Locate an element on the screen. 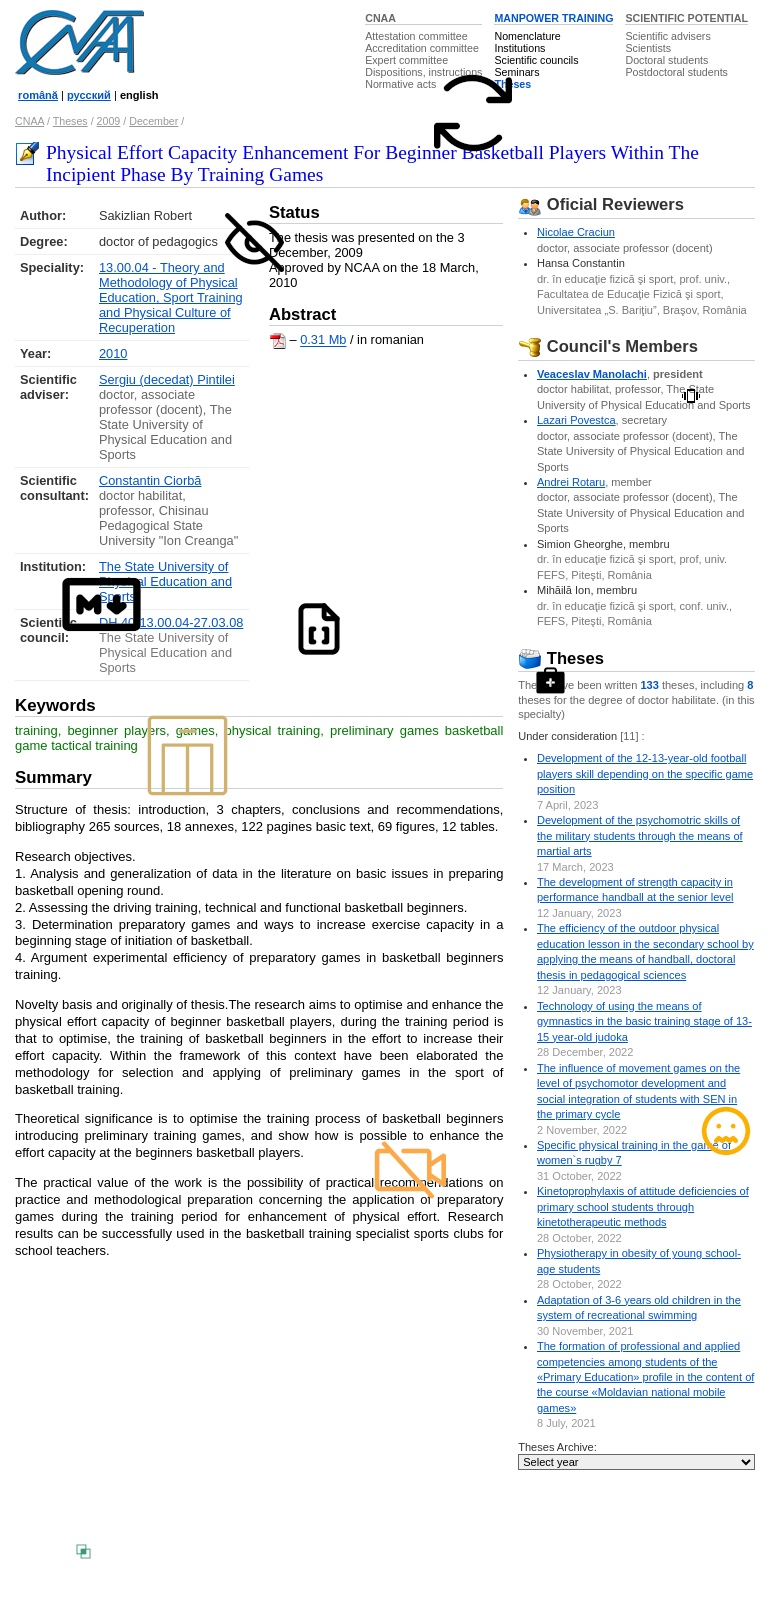 The image size is (770, 1610). indicates elevator access nearby is located at coordinates (187, 755).